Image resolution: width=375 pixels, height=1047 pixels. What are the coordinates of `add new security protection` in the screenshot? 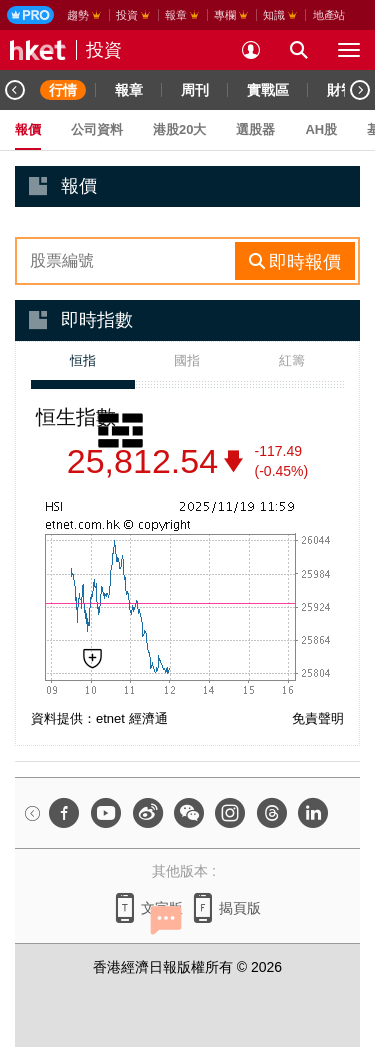 It's located at (92, 657).